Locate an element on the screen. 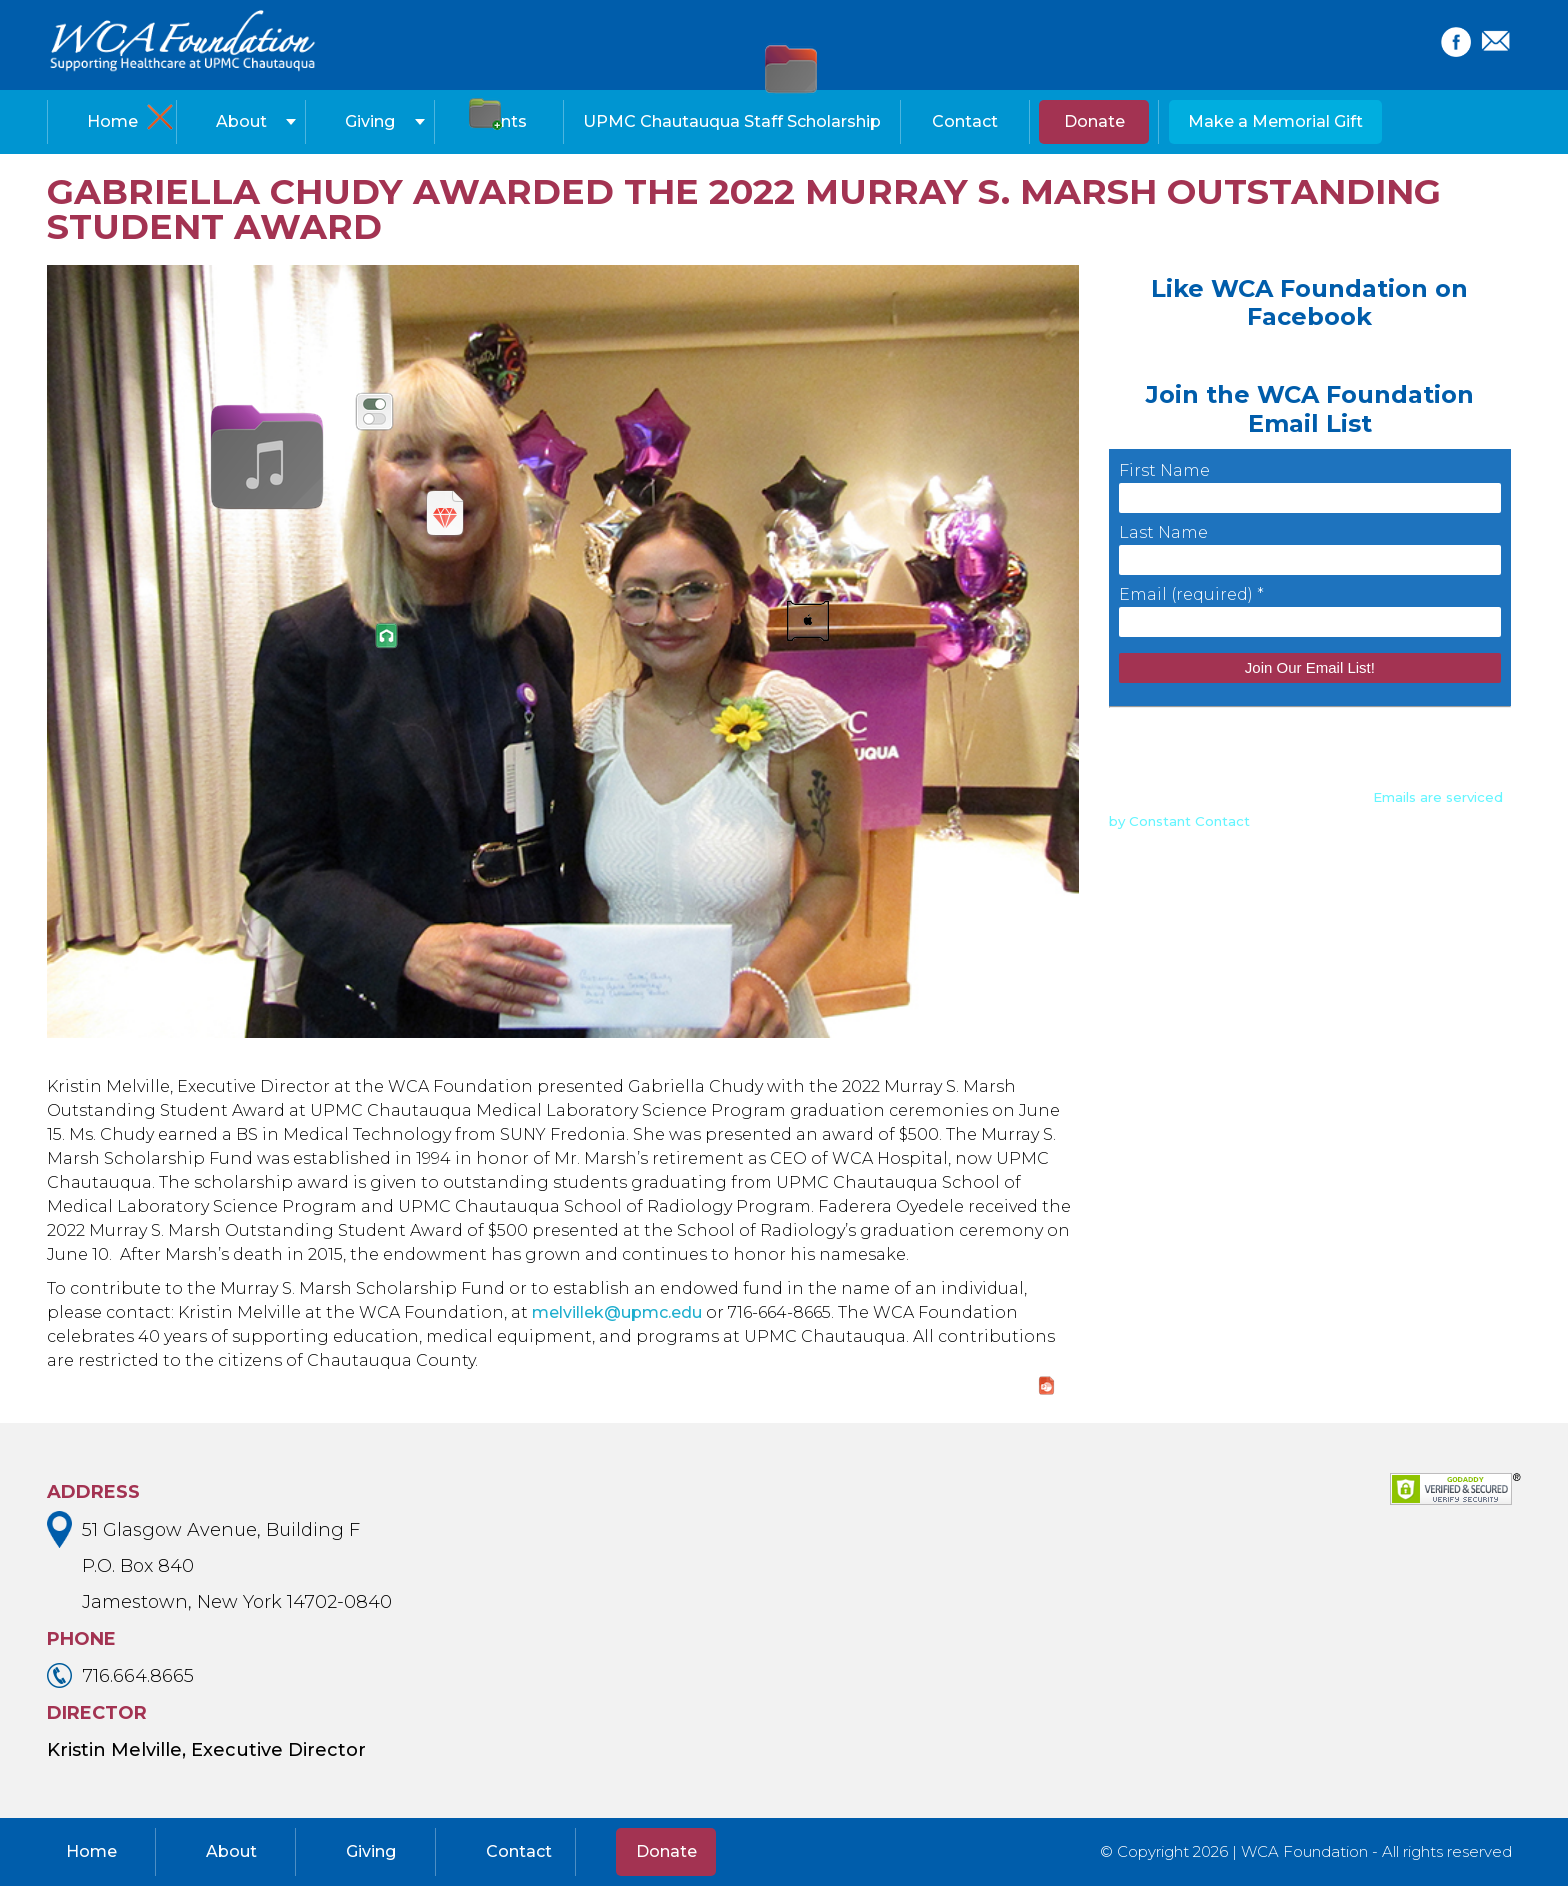 The image size is (1568, 1886). navigate to mac pro in finder sidebar is located at coordinates (808, 620).